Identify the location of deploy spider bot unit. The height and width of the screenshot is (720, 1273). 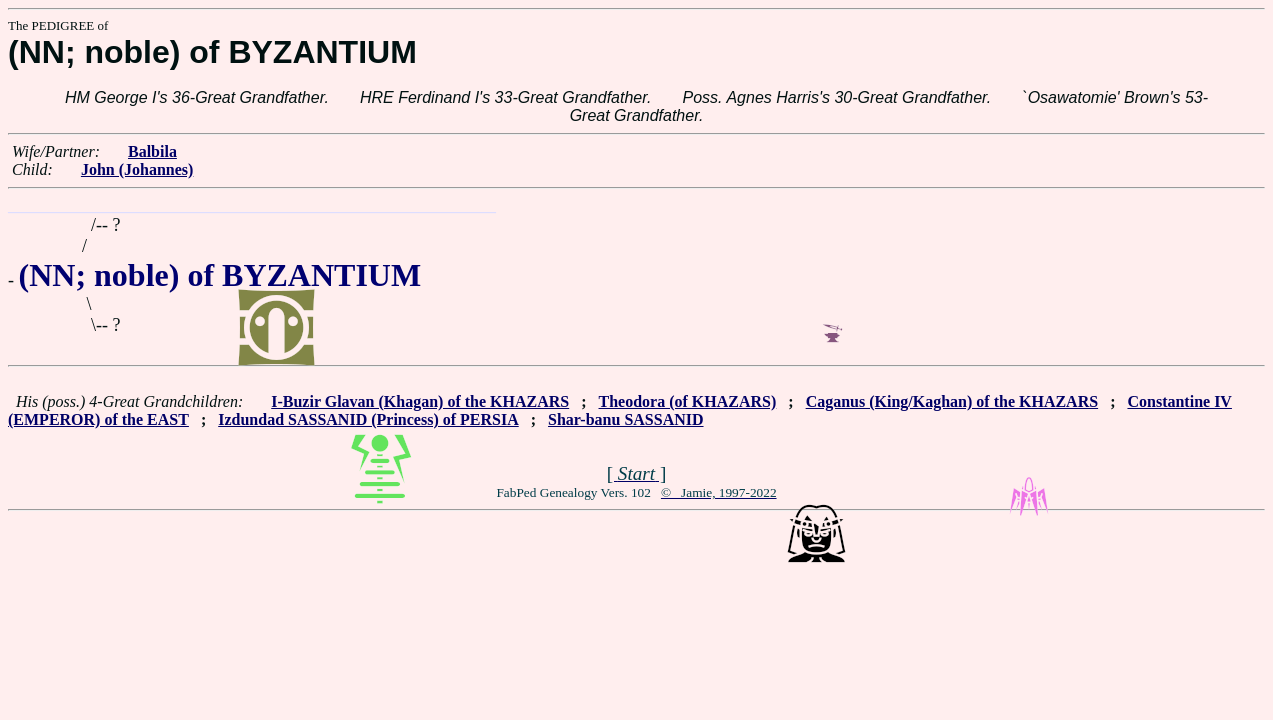
(1029, 496).